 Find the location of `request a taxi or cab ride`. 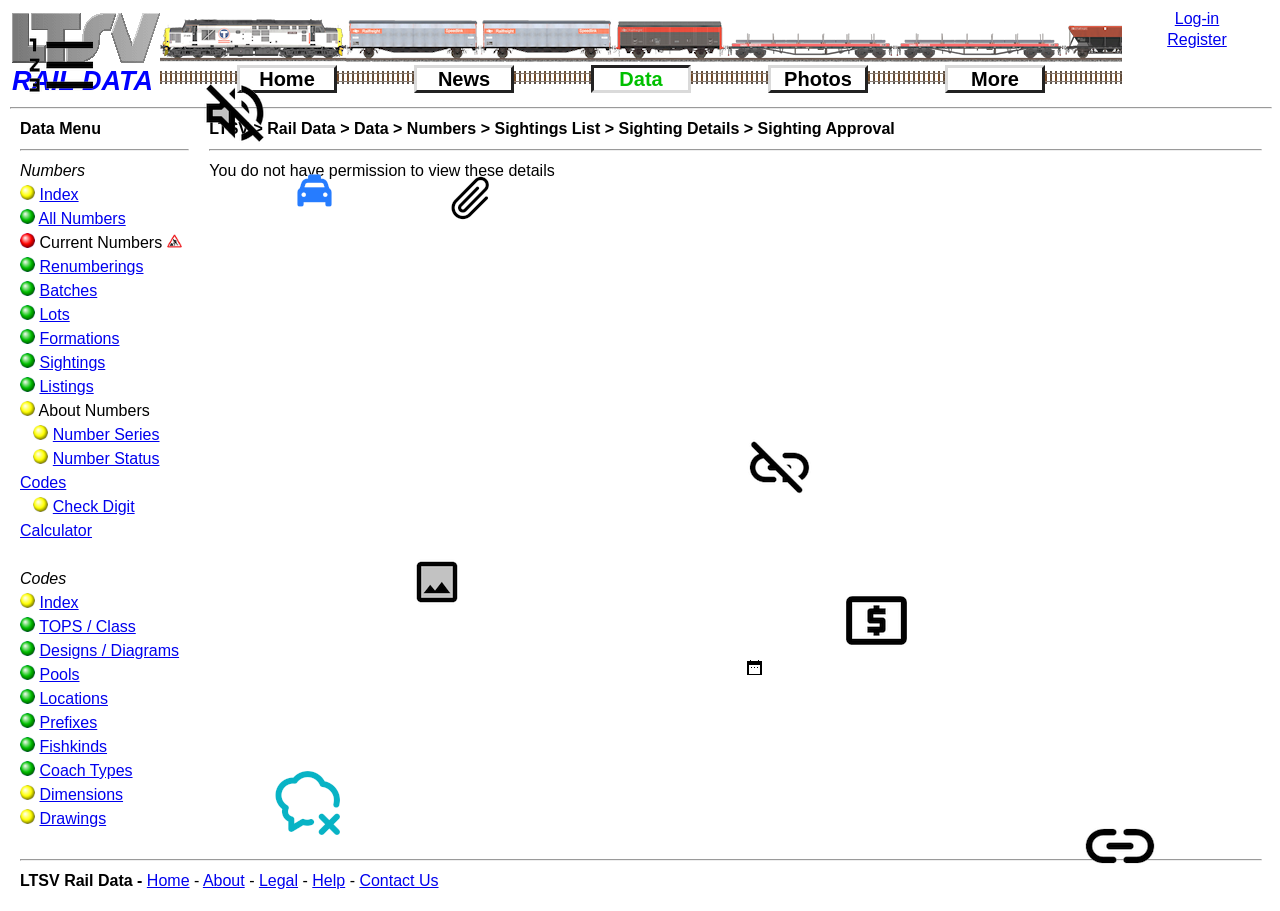

request a taxi or cab ride is located at coordinates (314, 191).